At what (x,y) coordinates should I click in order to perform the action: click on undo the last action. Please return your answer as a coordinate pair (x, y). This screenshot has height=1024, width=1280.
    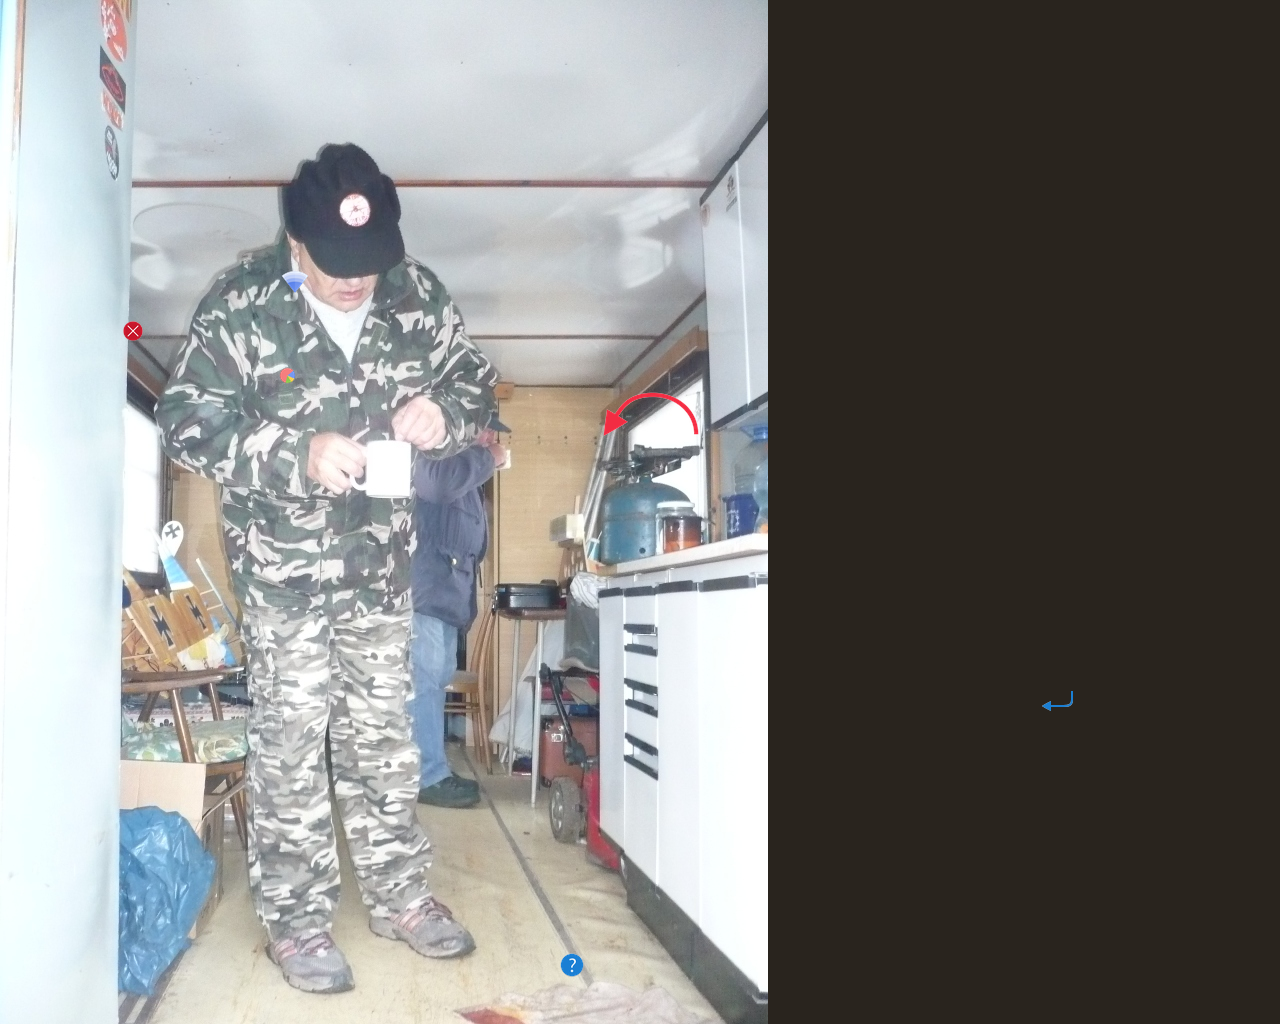
    Looking at the image, I should click on (650, 413).